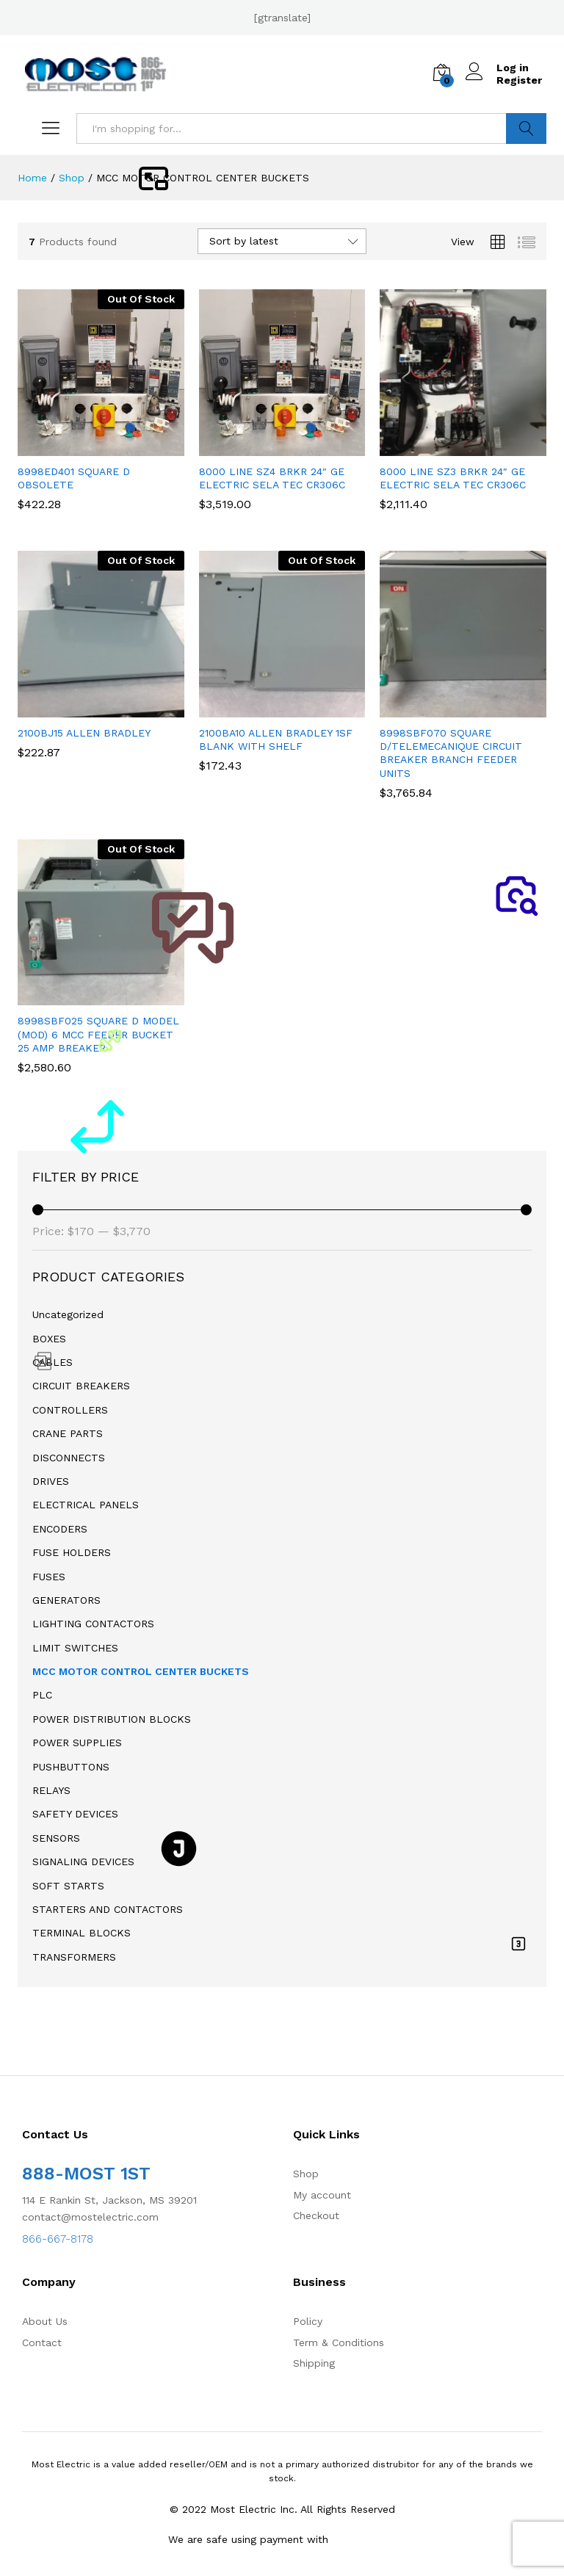  What do you see at coordinates (43, 1361) in the screenshot?
I see `open Microsoft Word` at bounding box center [43, 1361].